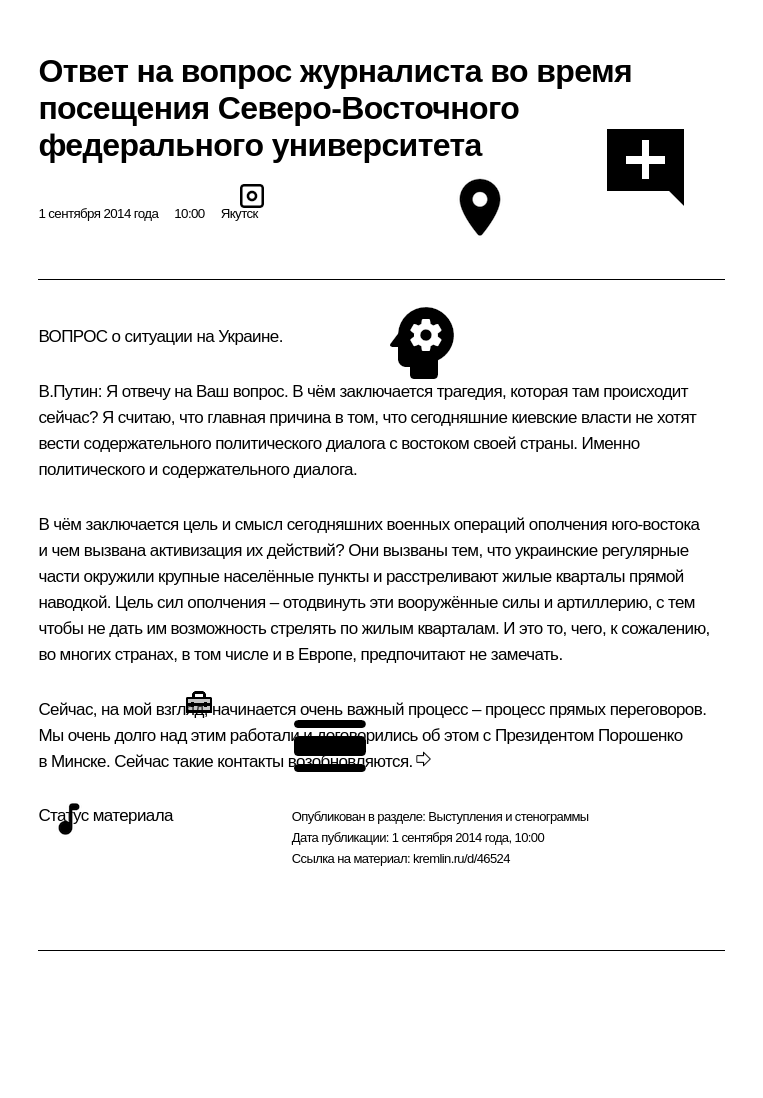 This screenshot has height=1098, width=763. I want to click on add a new comment, so click(645, 167).